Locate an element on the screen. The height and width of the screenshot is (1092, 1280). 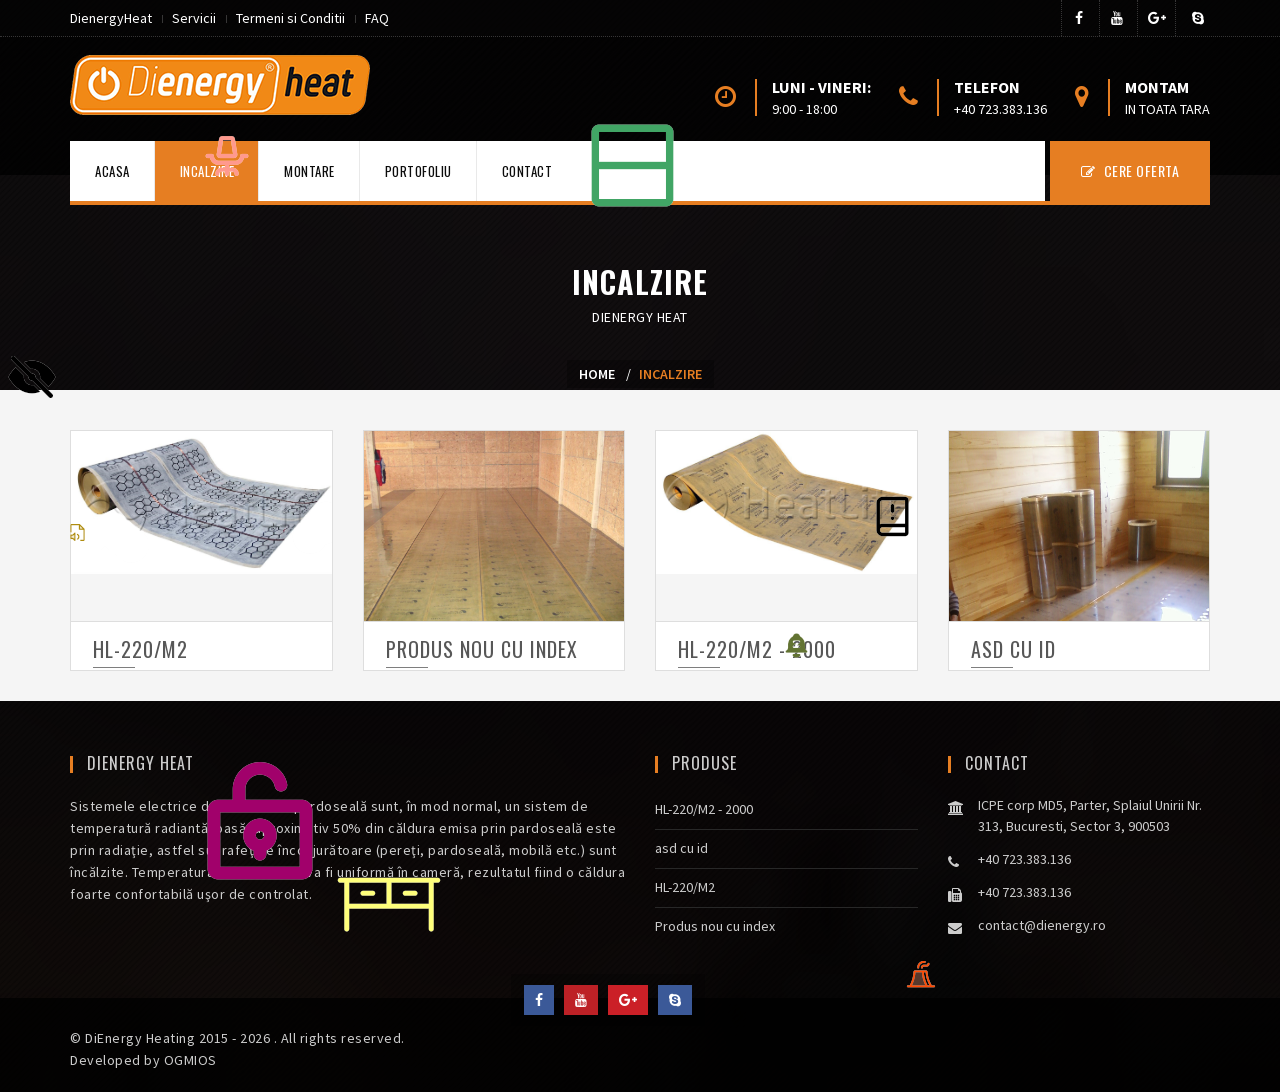
split view horizontally is located at coordinates (632, 165).